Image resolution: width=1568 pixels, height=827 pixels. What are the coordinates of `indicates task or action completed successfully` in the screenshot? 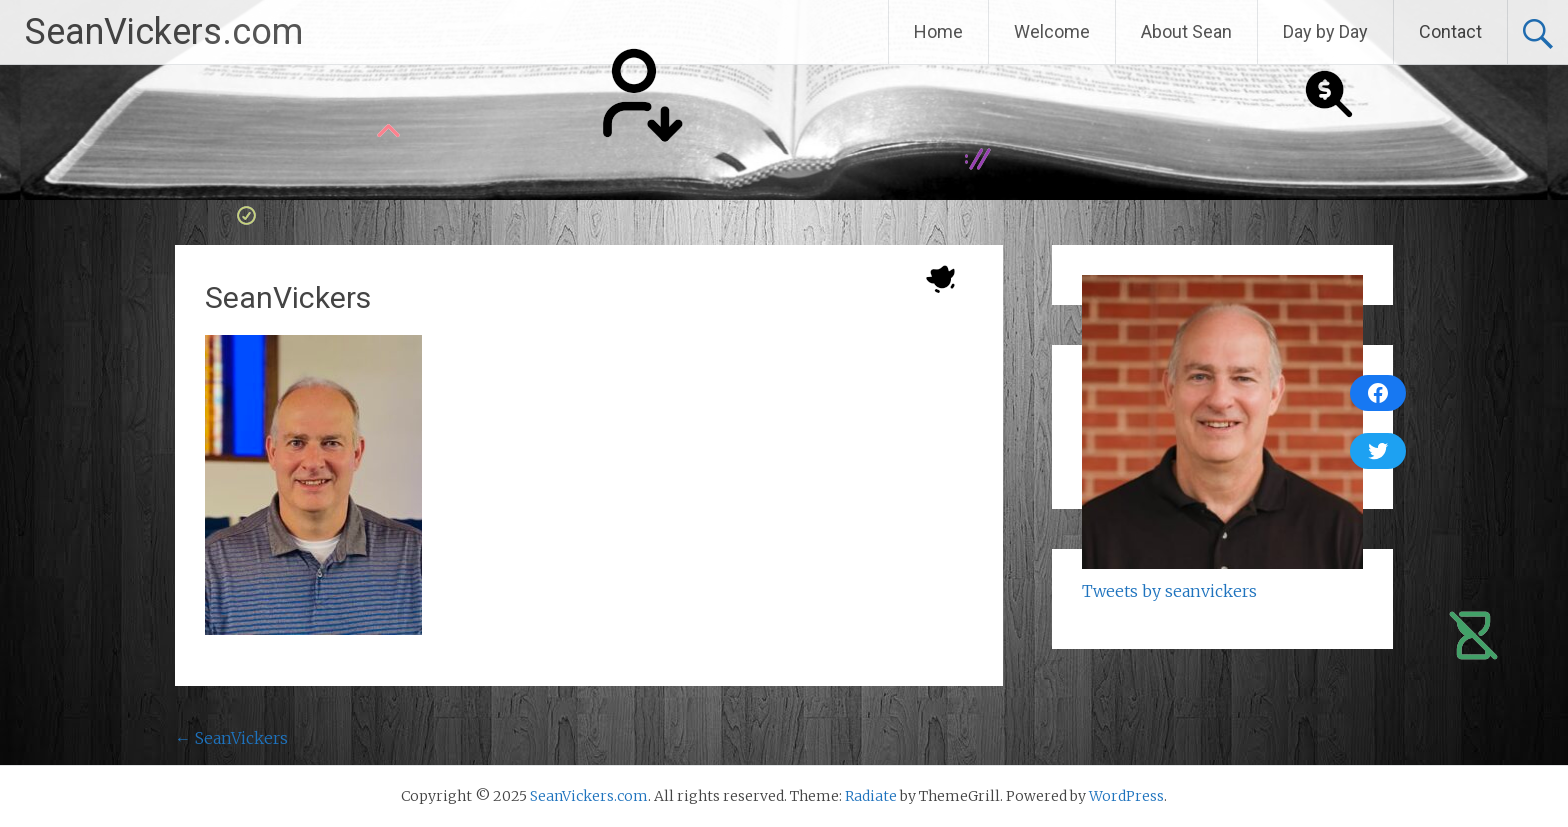 It's located at (246, 215).